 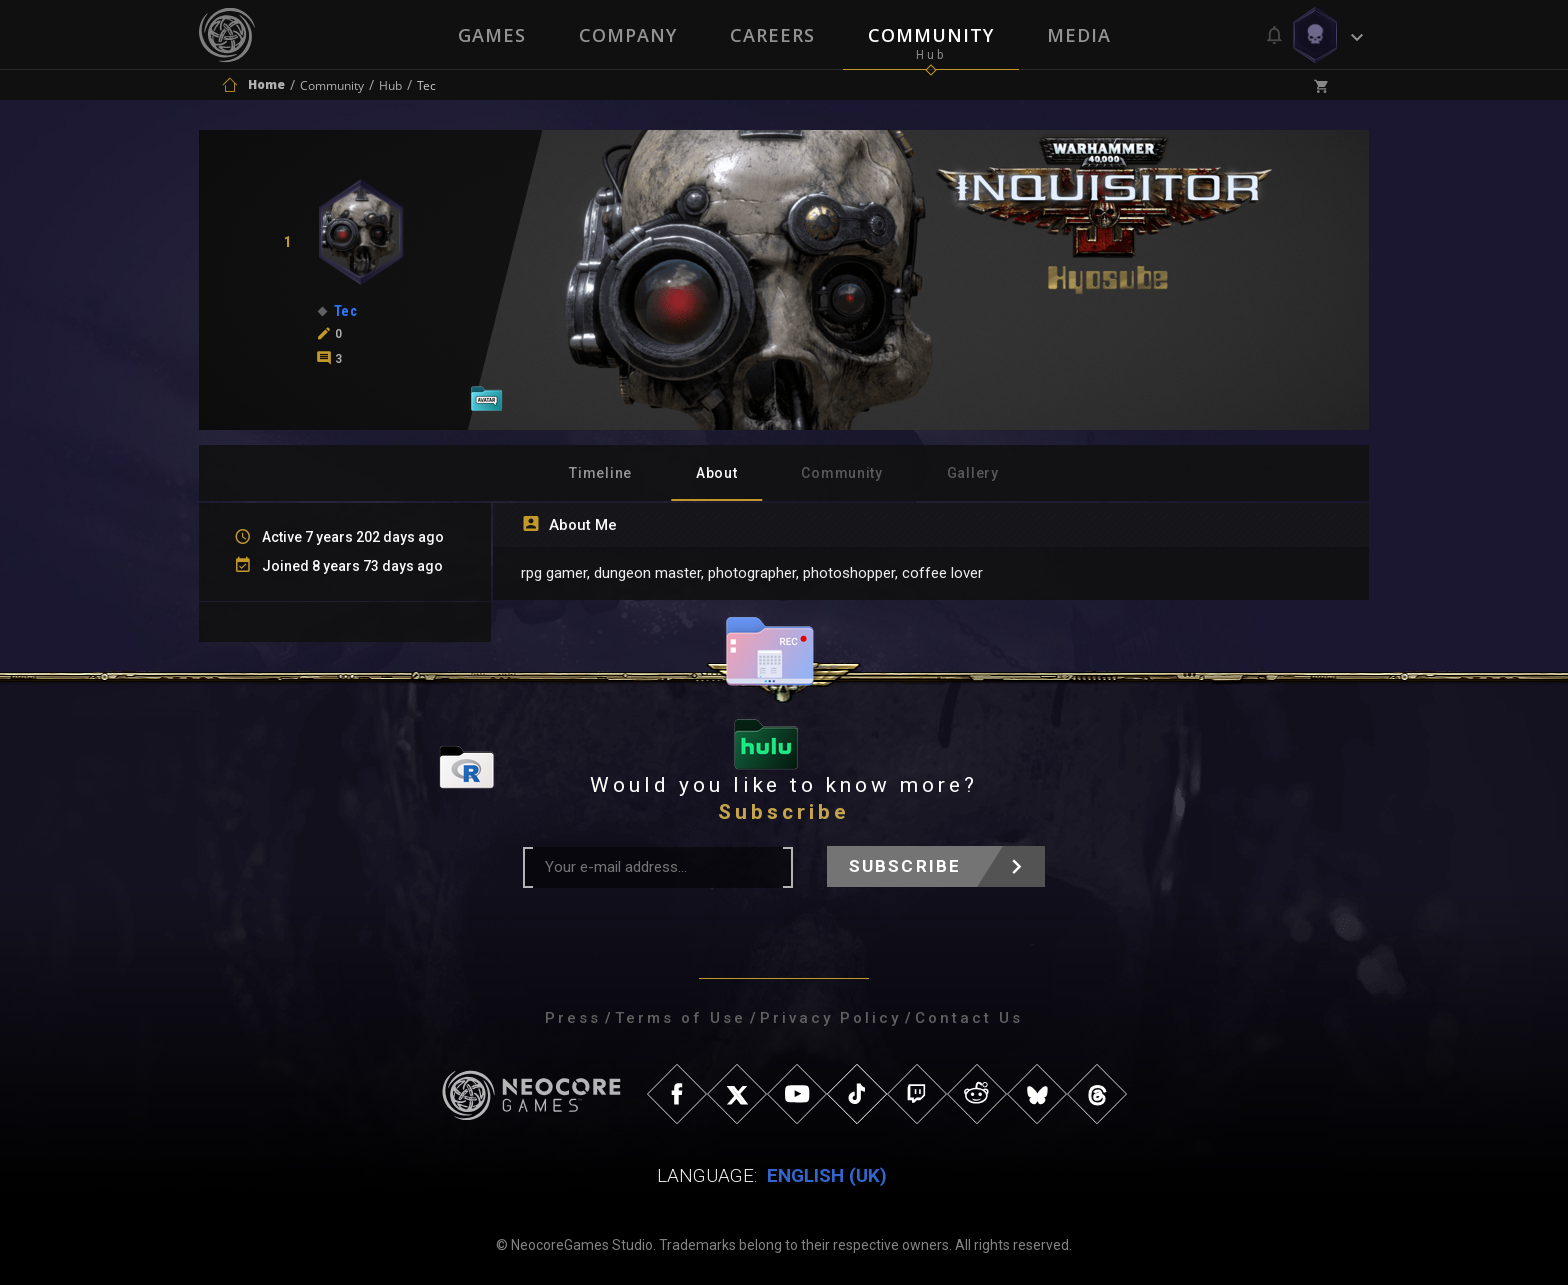 I want to click on open folder containing R project files, so click(x=466, y=768).